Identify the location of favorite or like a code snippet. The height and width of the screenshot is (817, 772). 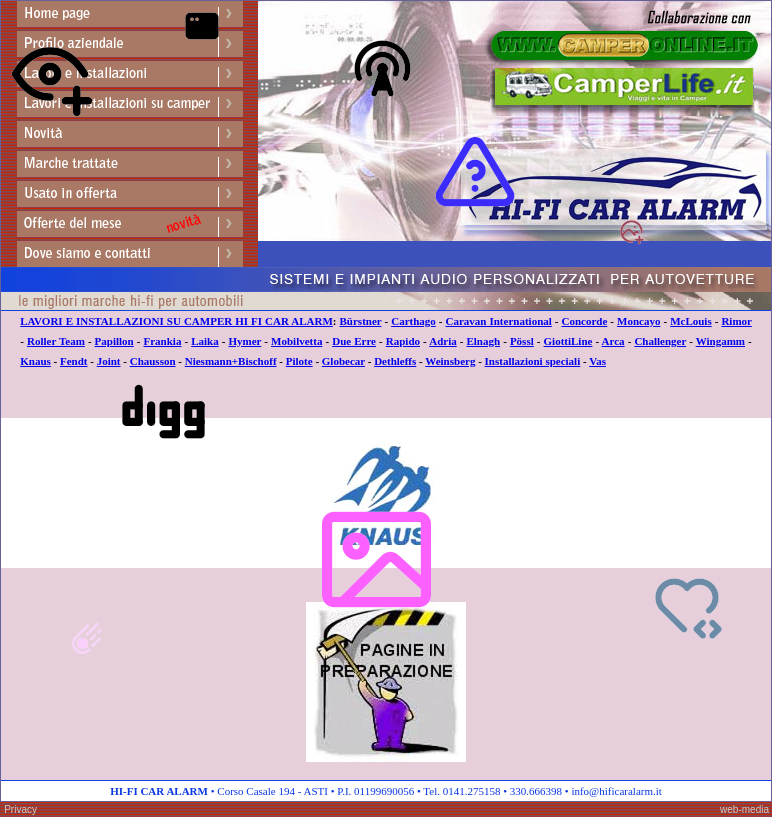
(687, 607).